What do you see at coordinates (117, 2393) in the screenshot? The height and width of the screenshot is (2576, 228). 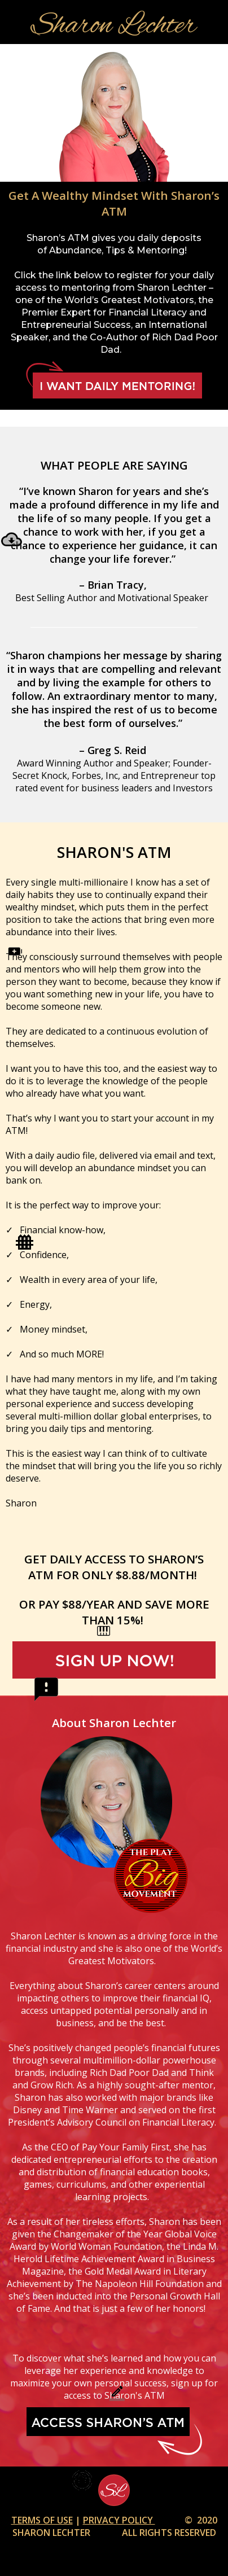 I see `edit or change border color` at bounding box center [117, 2393].